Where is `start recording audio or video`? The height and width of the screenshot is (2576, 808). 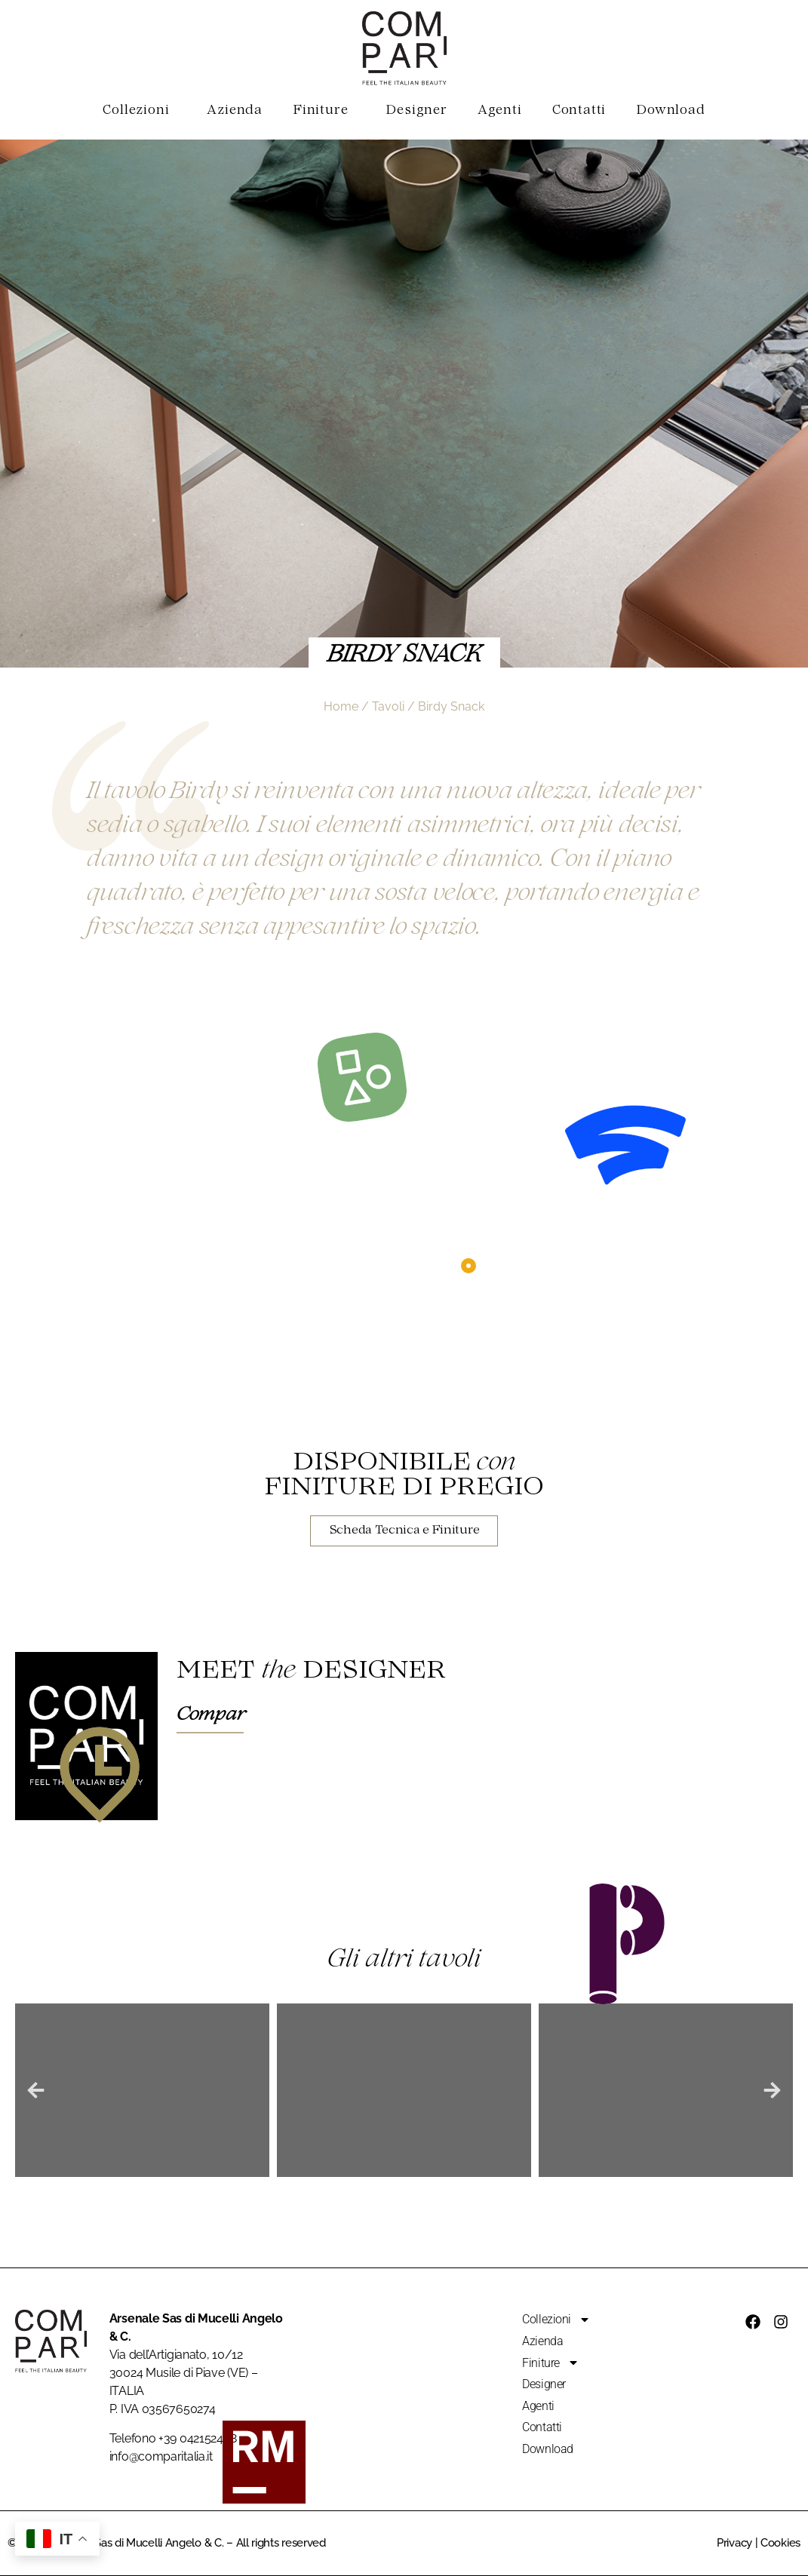
start recording audio or video is located at coordinates (469, 1266).